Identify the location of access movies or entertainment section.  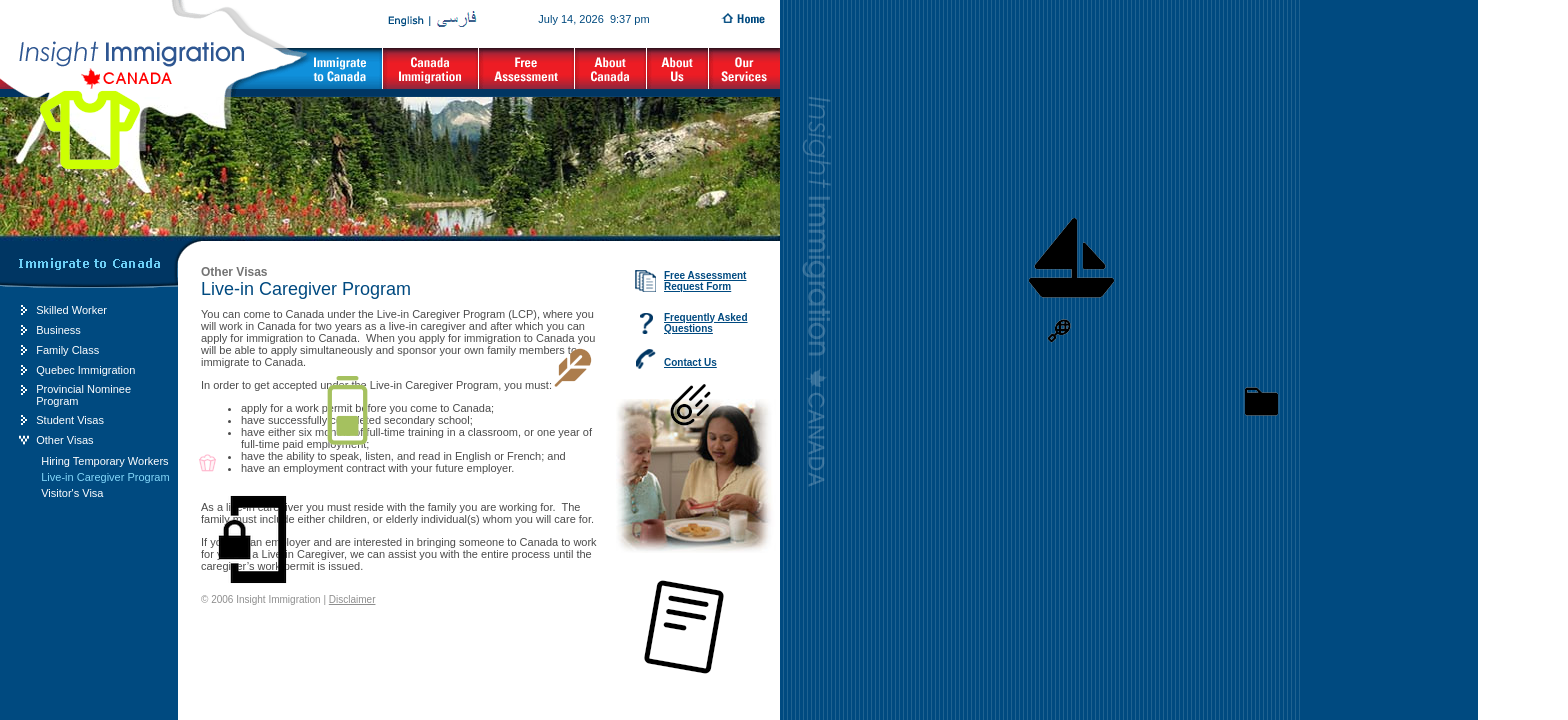
(207, 463).